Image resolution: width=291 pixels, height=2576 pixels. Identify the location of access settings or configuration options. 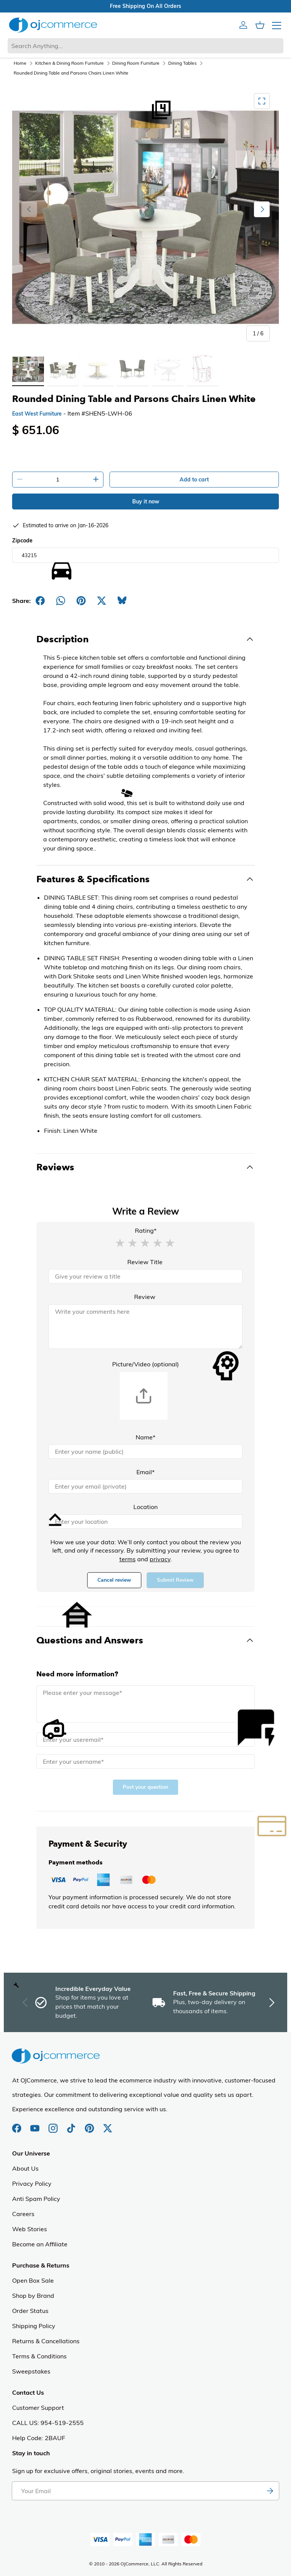
(16, 1985).